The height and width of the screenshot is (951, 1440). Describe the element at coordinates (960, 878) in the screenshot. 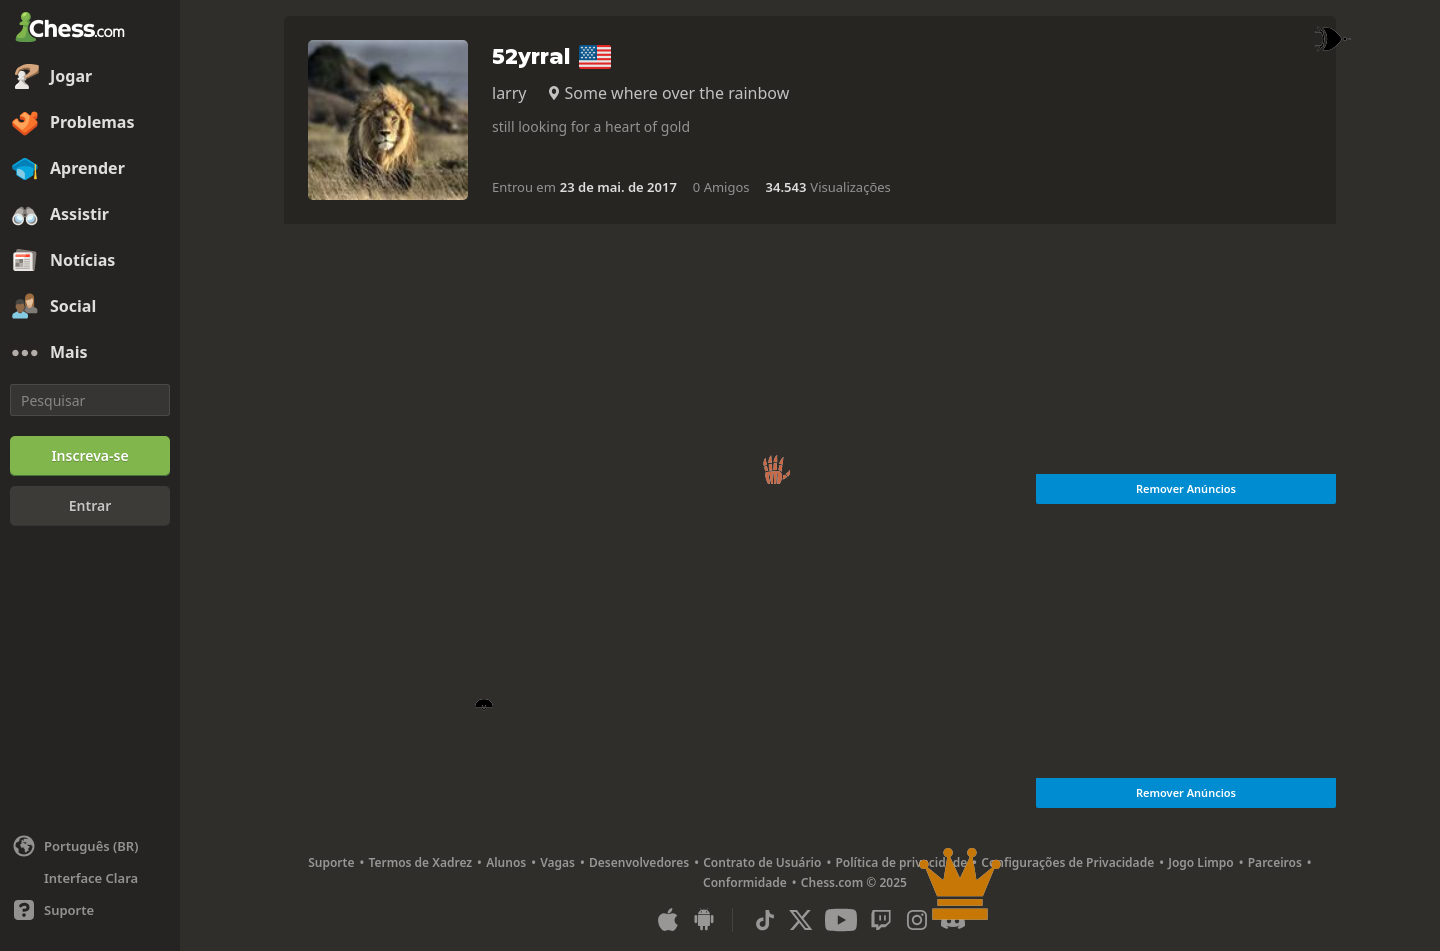

I see `chess queen game piece` at that location.